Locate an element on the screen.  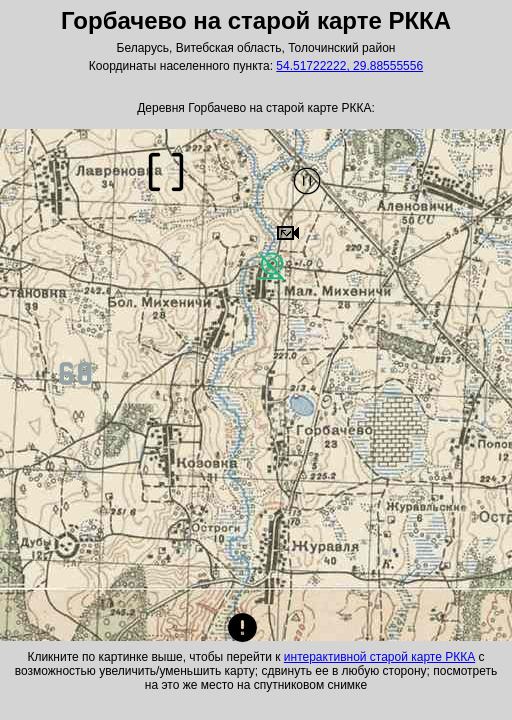
indicates a missed video call is located at coordinates (288, 233).